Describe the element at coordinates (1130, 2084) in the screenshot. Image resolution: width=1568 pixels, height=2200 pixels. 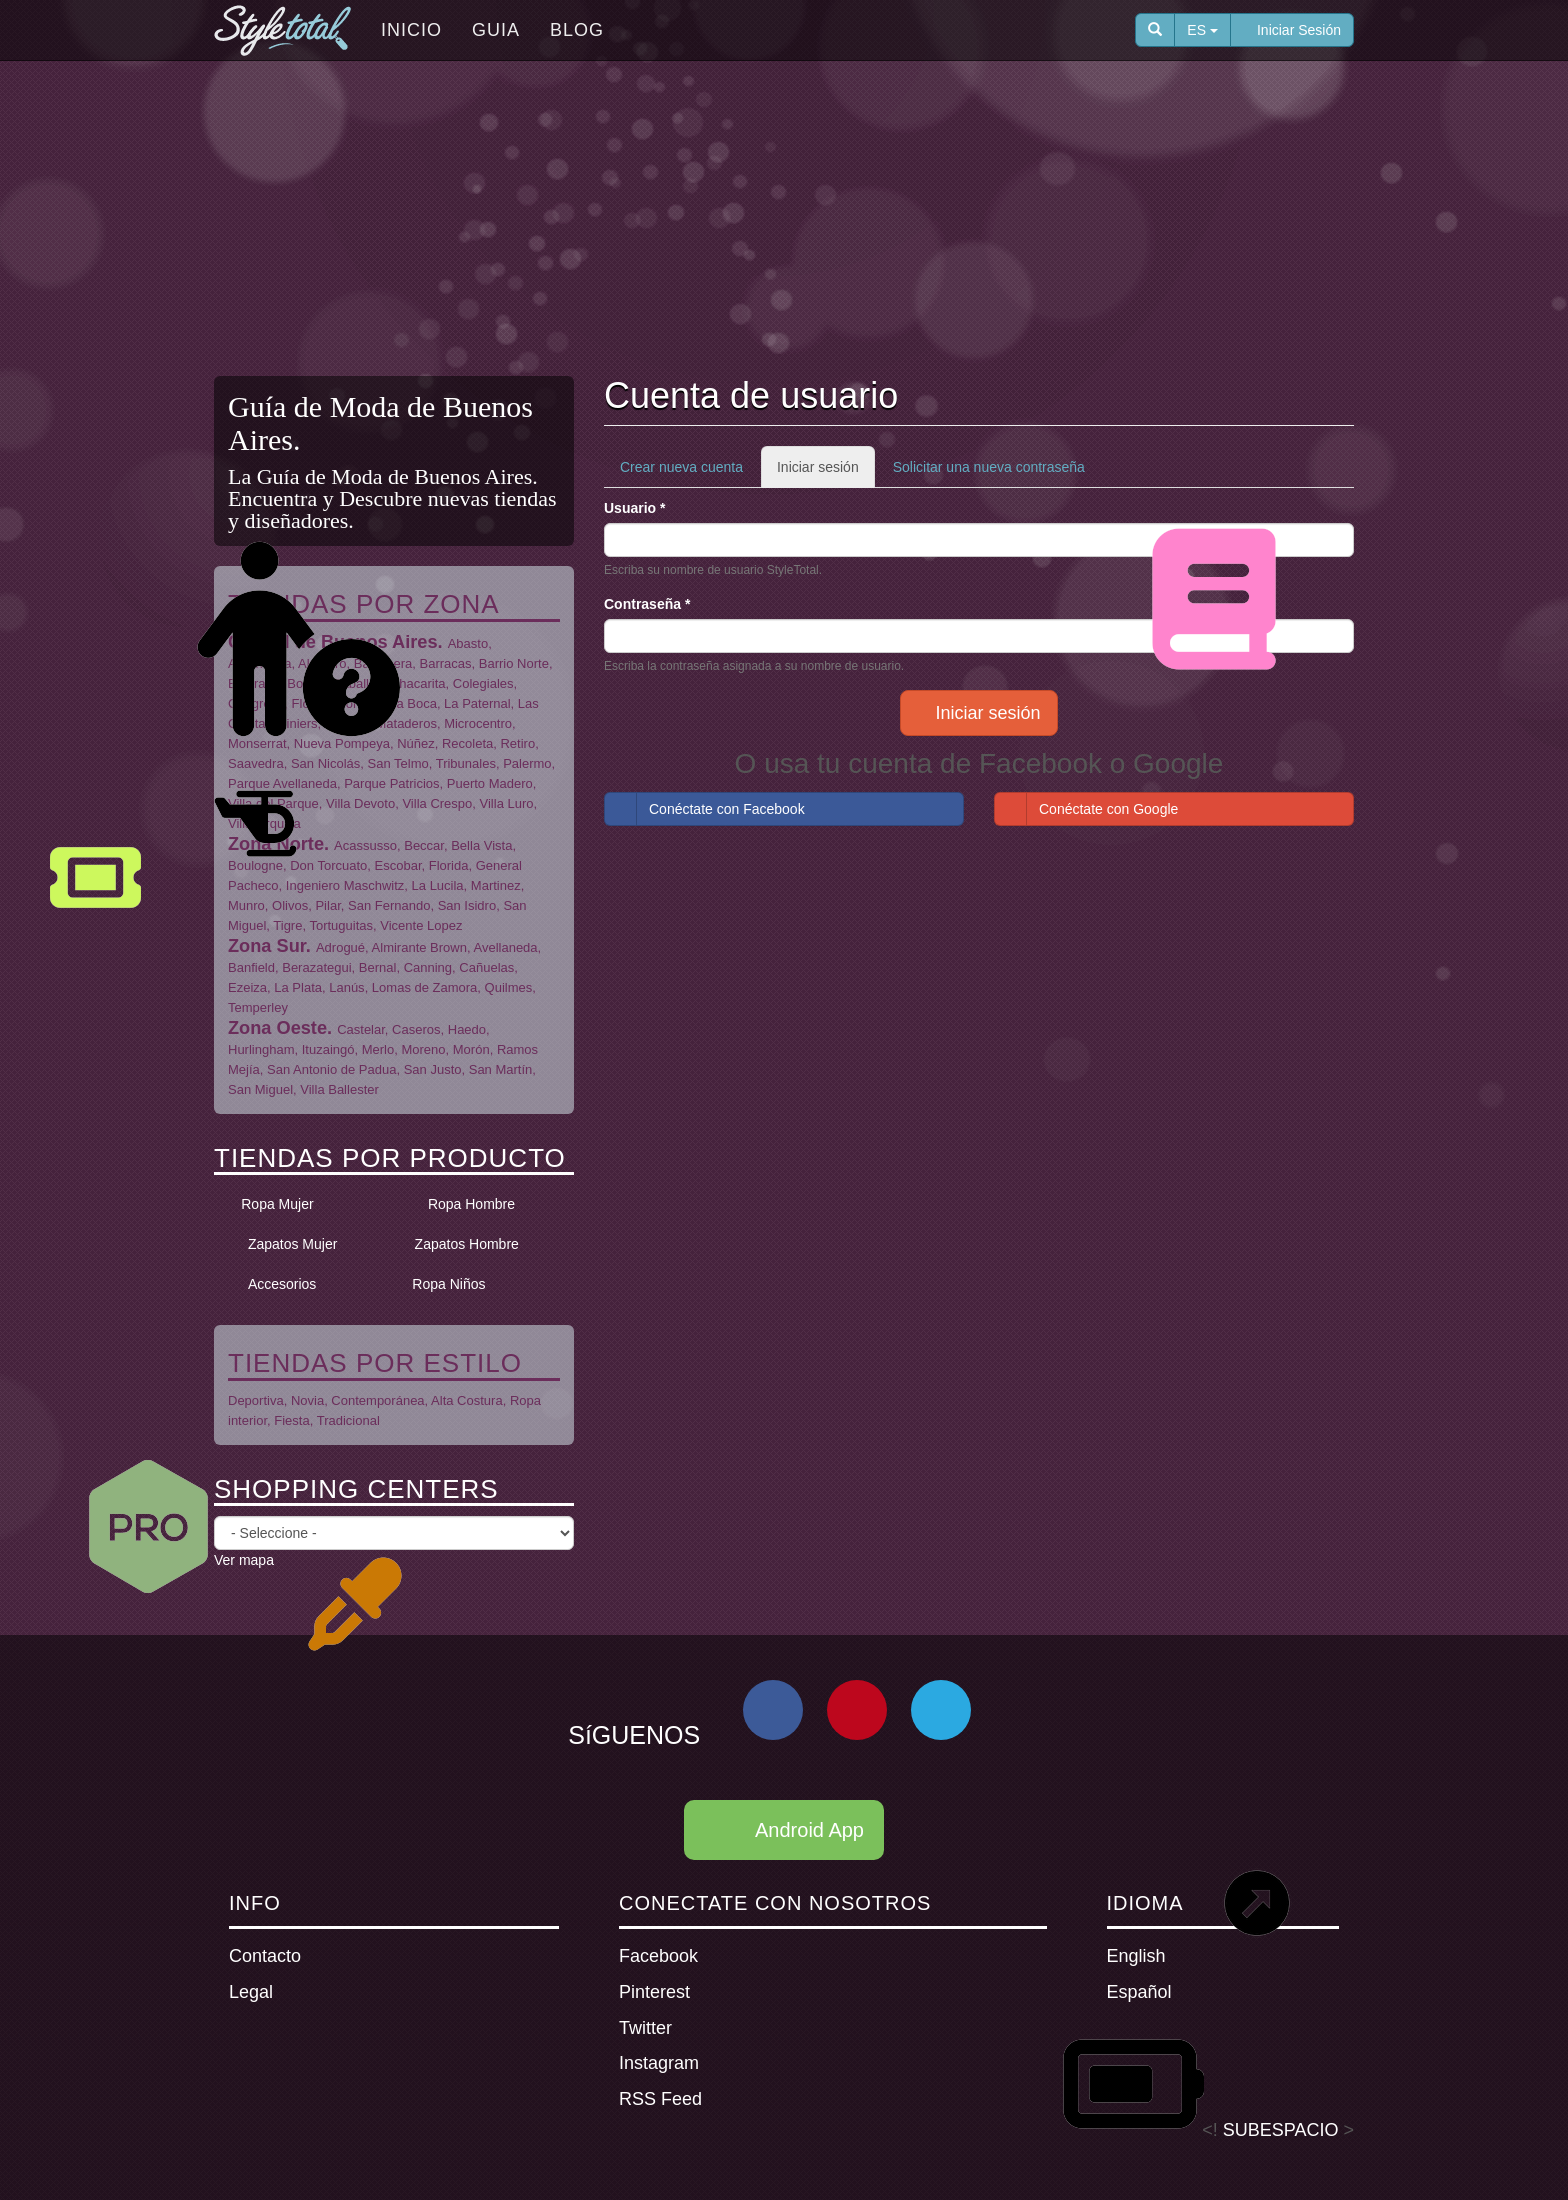
I see `indicates battery level at approximately 80% charge` at that location.